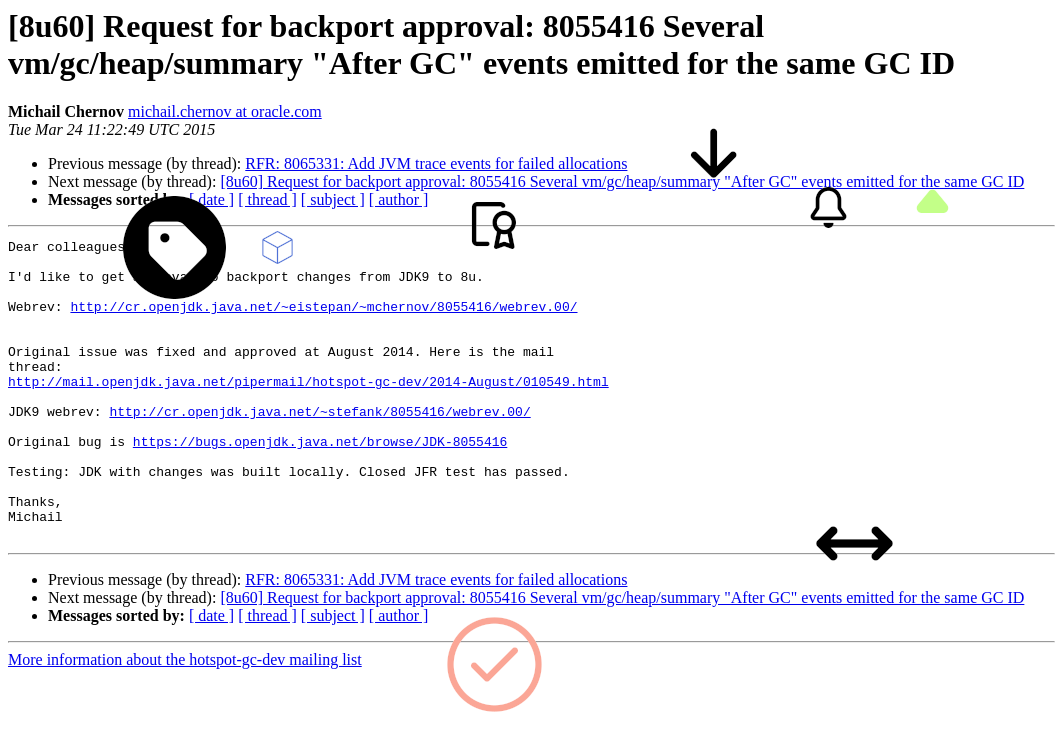 This screenshot has height=737, width=1063. Describe the element at coordinates (494, 664) in the screenshot. I see `indicates a closed or resolved issue` at that location.